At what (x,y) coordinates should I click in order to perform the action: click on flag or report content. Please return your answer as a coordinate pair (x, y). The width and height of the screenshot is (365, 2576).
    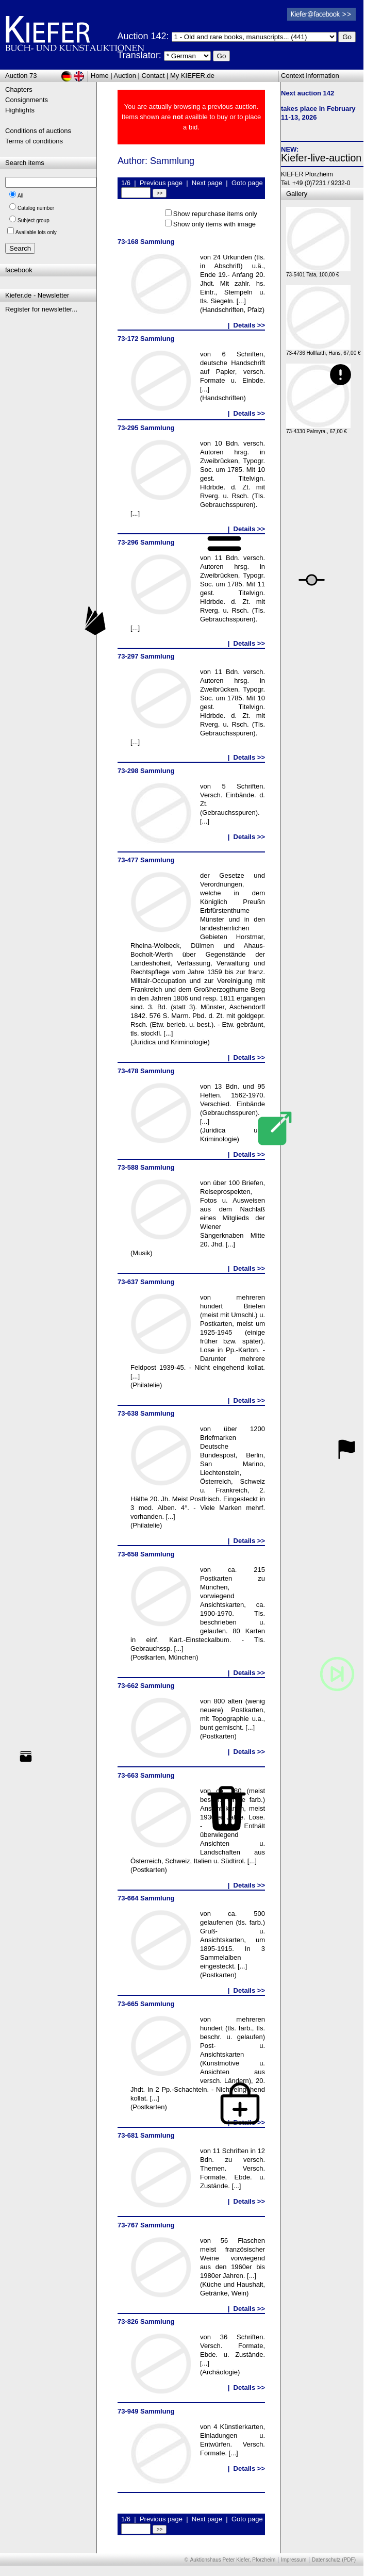
    Looking at the image, I should click on (346, 1449).